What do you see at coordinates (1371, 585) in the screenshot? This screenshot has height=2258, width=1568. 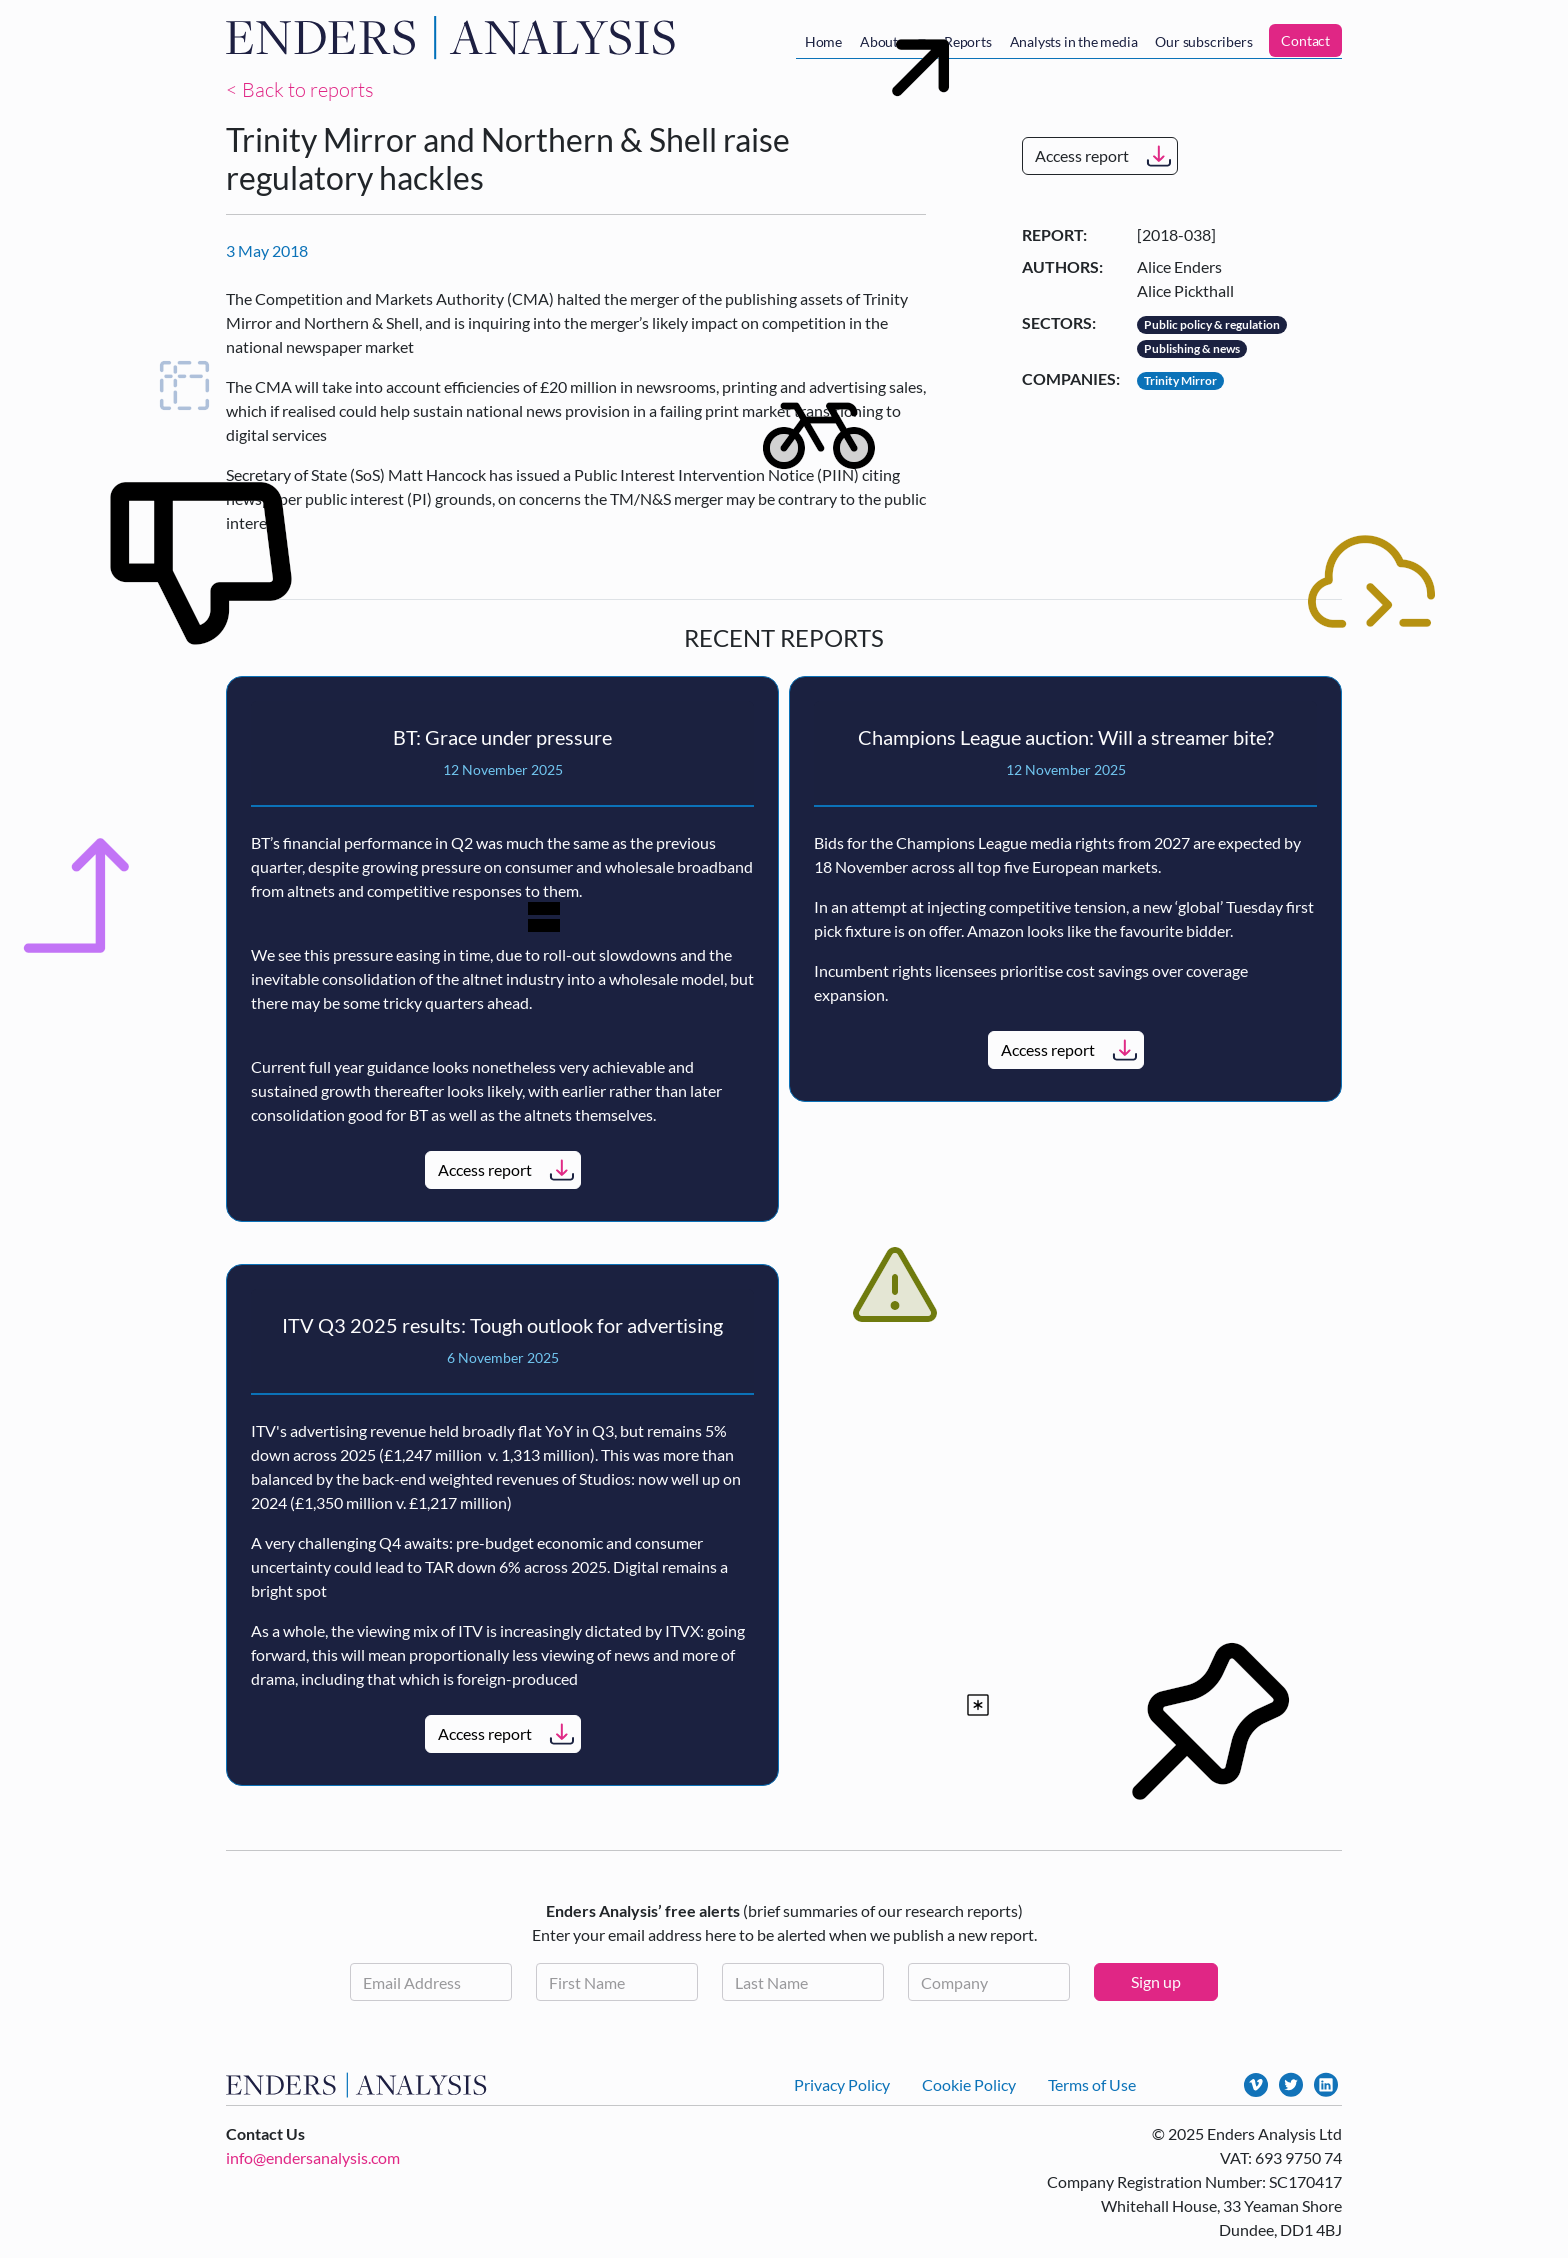 I see `access cloud-based AI agent services` at bounding box center [1371, 585].